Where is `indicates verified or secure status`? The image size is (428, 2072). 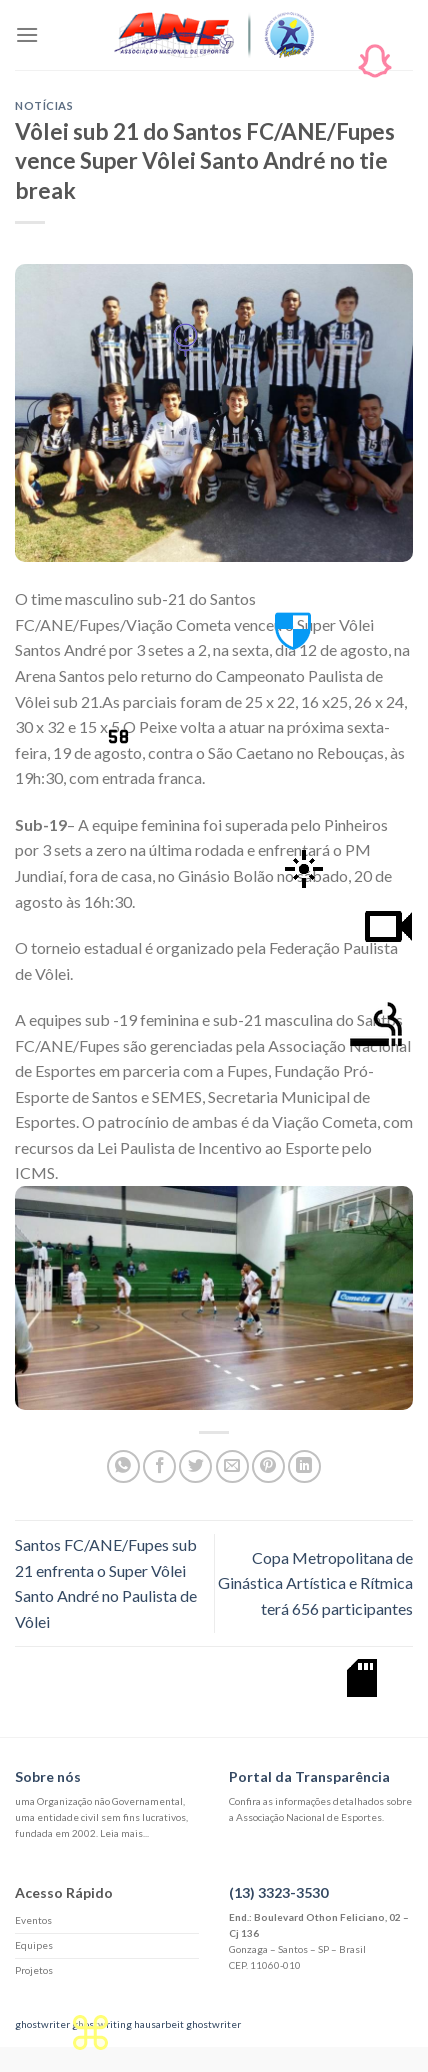 indicates verified or secure status is located at coordinates (293, 629).